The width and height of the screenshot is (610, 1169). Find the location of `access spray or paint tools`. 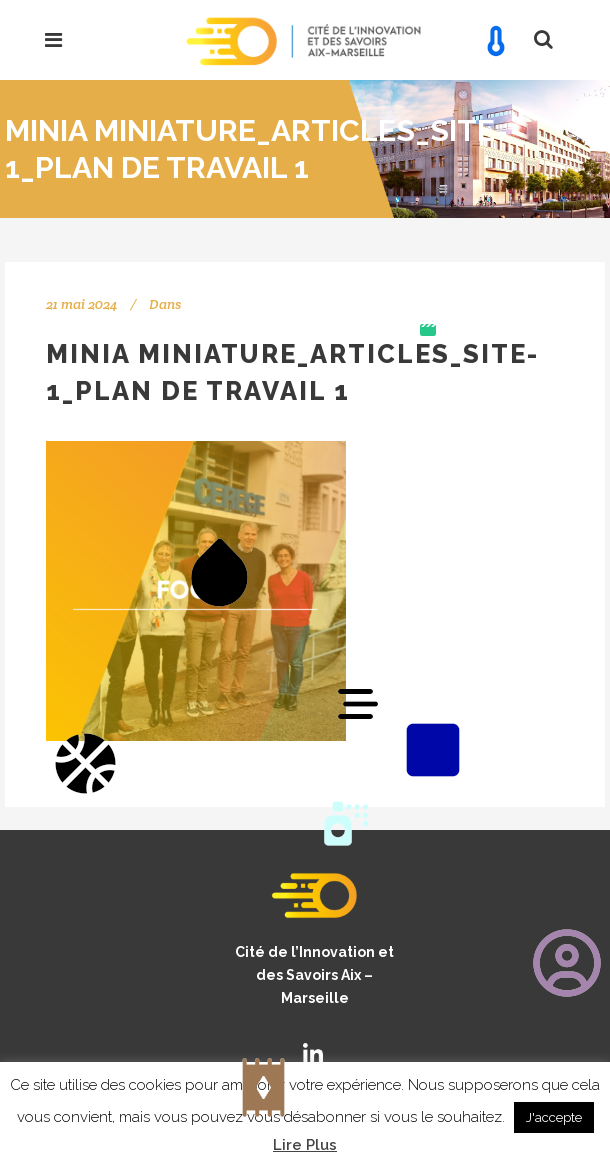

access spray or paint tools is located at coordinates (343, 823).